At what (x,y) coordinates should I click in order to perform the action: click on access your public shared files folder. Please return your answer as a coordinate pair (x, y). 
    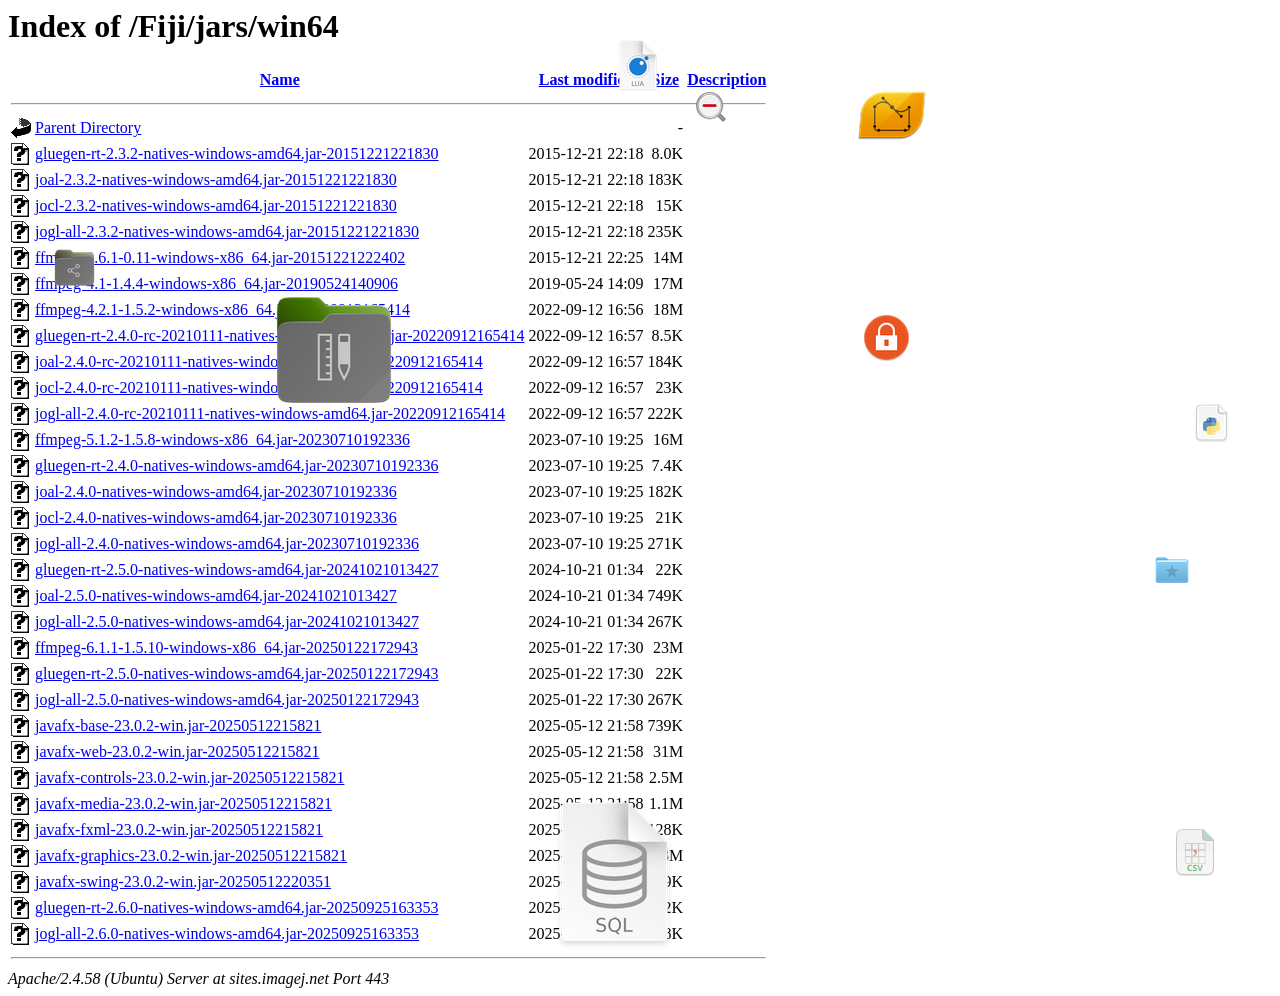
    Looking at the image, I should click on (74, 267).